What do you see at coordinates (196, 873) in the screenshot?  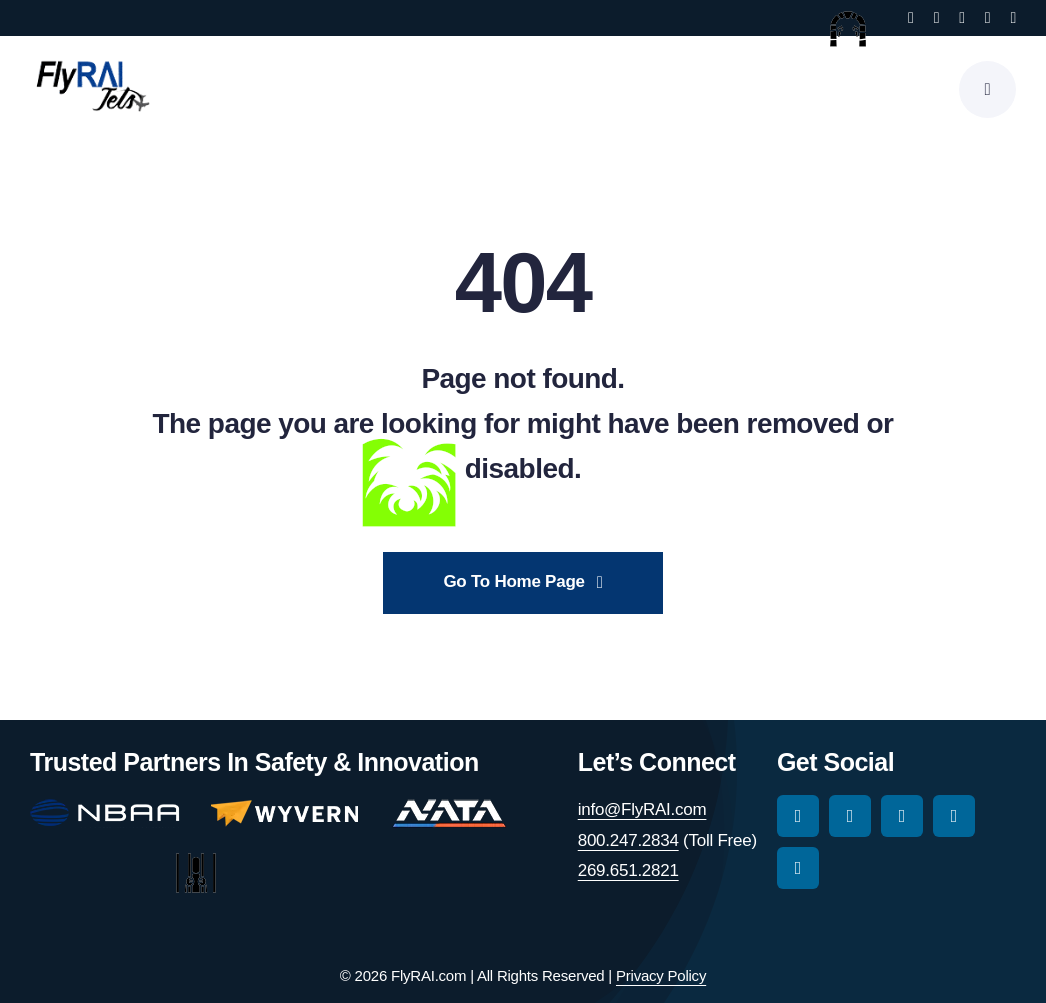 I see `indicates a prisoner or incarcerated character` at bounding box center [196, 873].